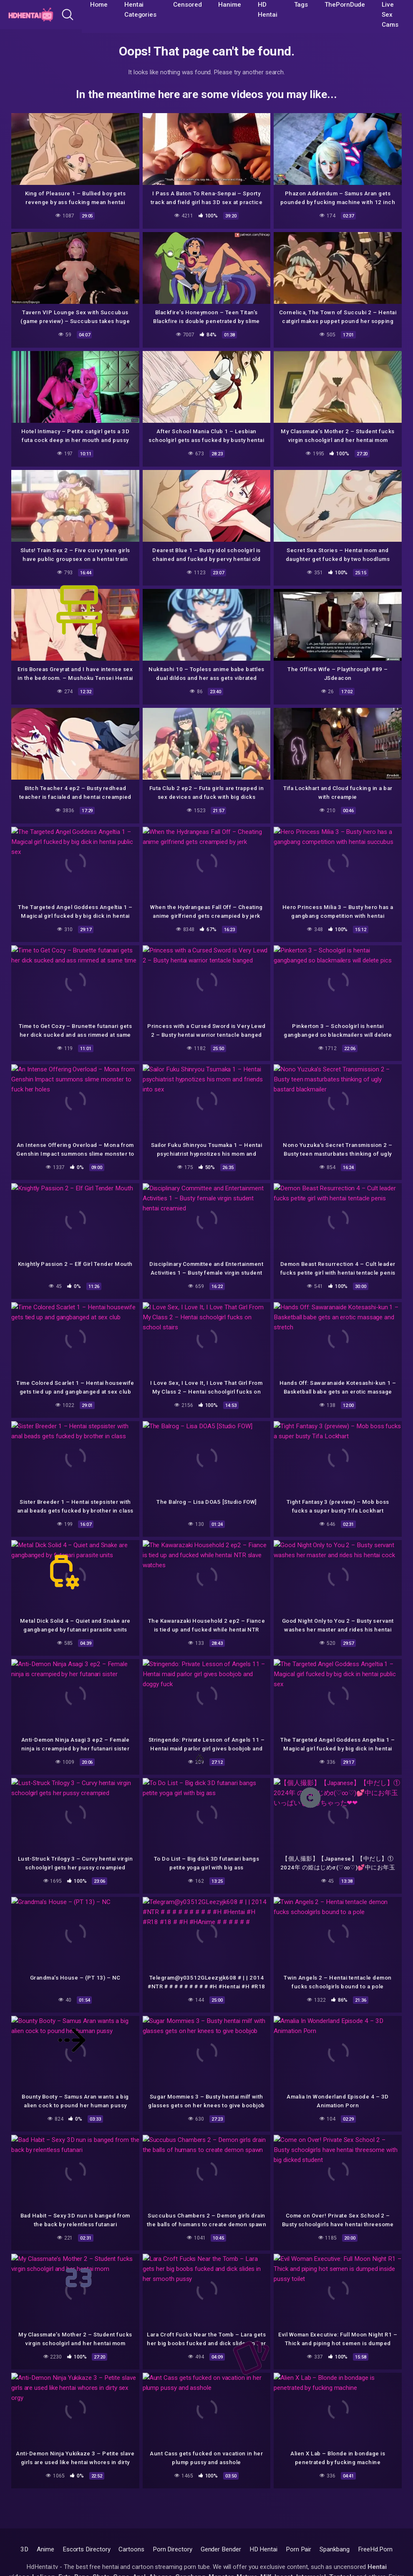 The height and width of the screenshot is (2576, 413). Describe the element at coordinates (200, 1758) in the screenshot. I see `start or set a timer` at that location.